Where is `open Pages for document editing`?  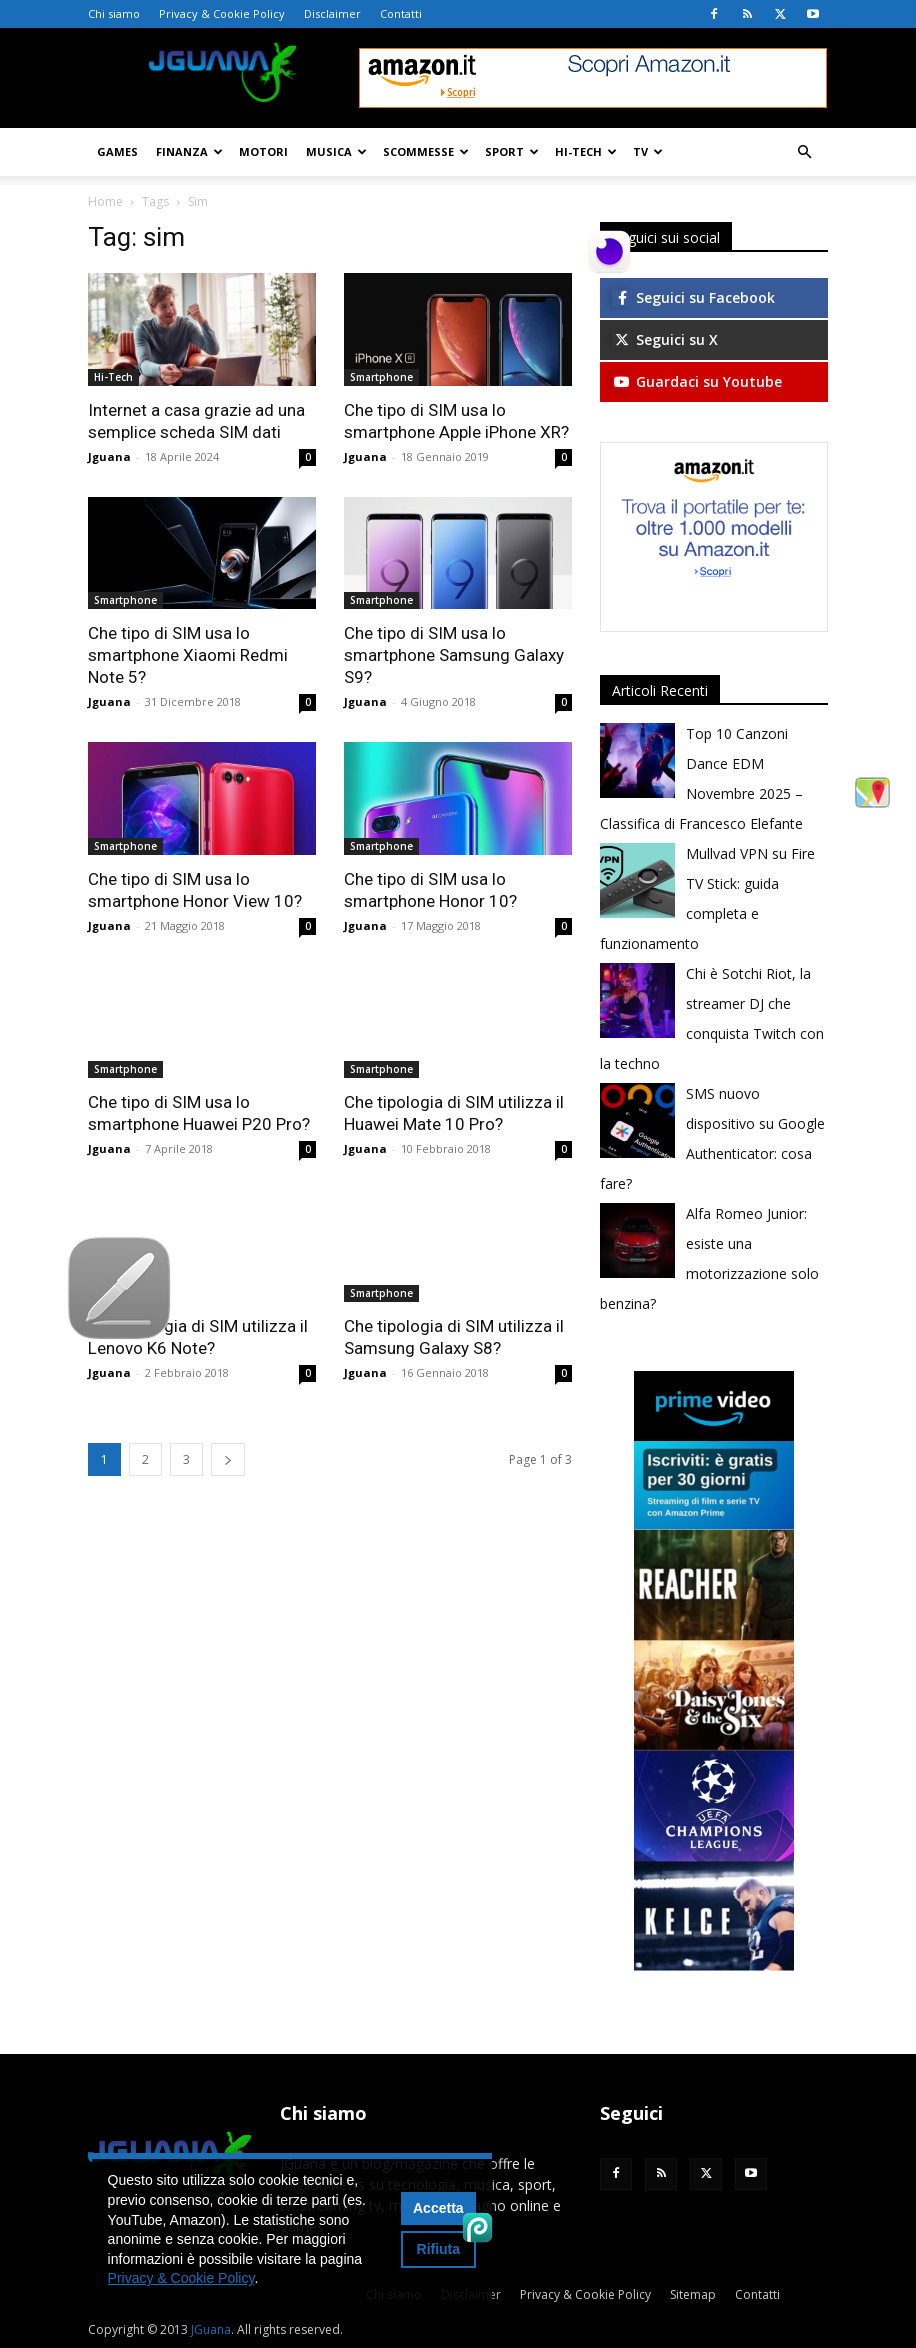
open Pages for document editing is located at coordinates (119, 1288).